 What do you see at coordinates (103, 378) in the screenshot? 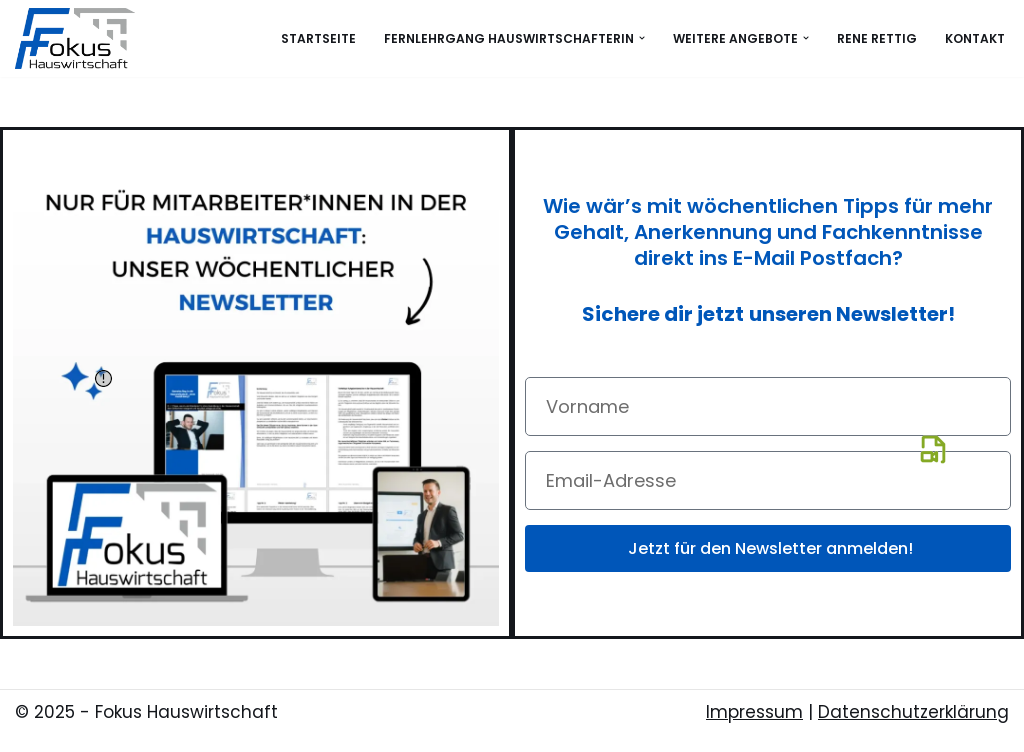
I see `indicates a warning or caution state` at bounding box center [103, 378].